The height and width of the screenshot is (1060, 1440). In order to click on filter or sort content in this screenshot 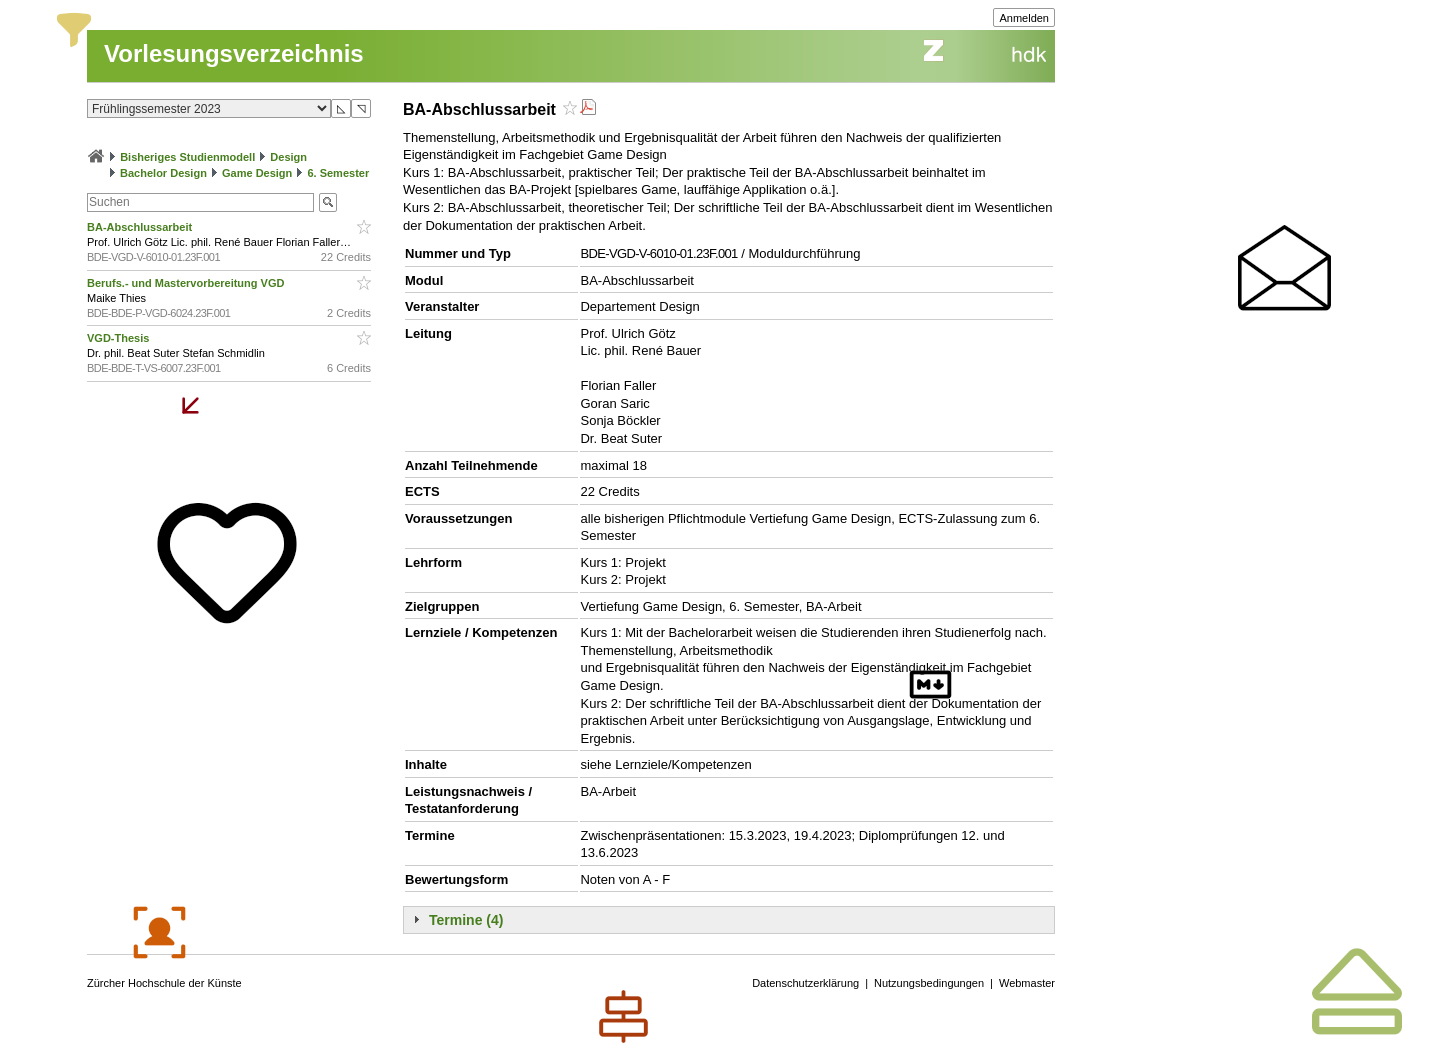, I will do `click(74, 30)`.